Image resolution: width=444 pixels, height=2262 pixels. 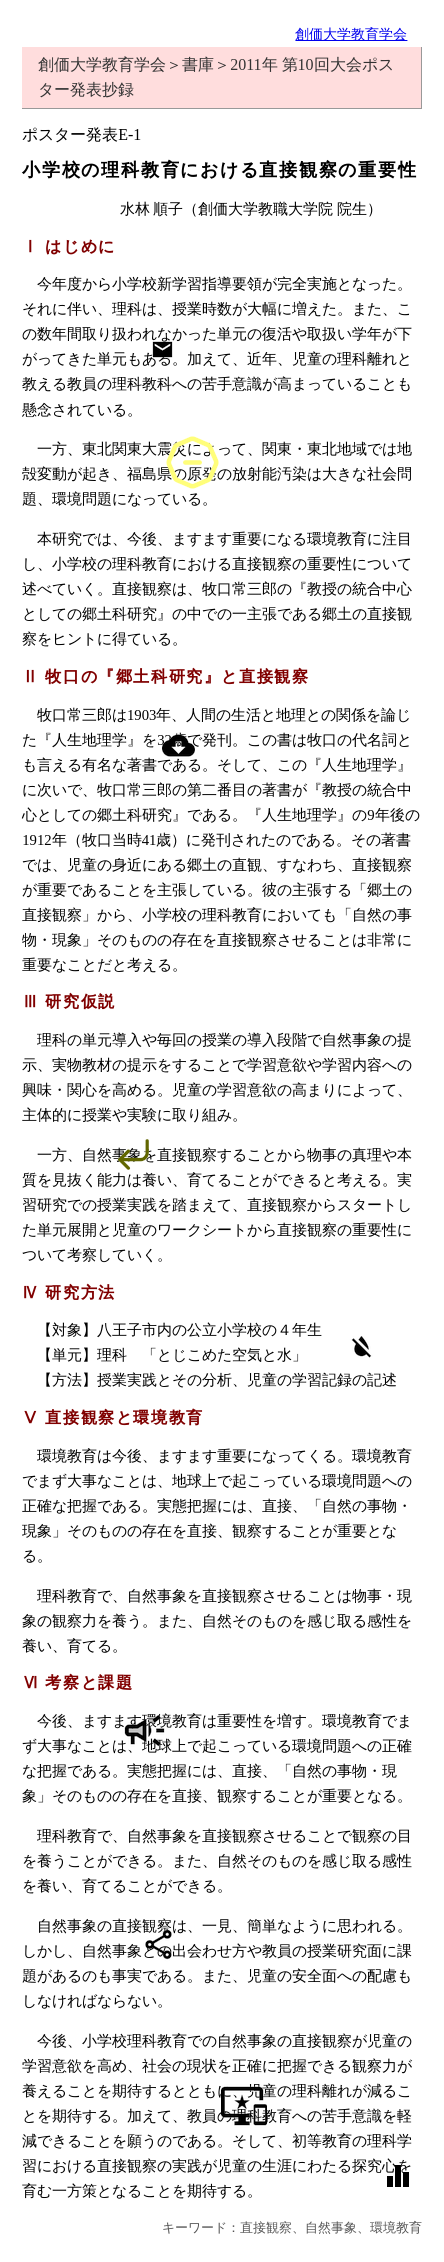 I want to click on download file from cloud storage, so click(x=178, y=745).